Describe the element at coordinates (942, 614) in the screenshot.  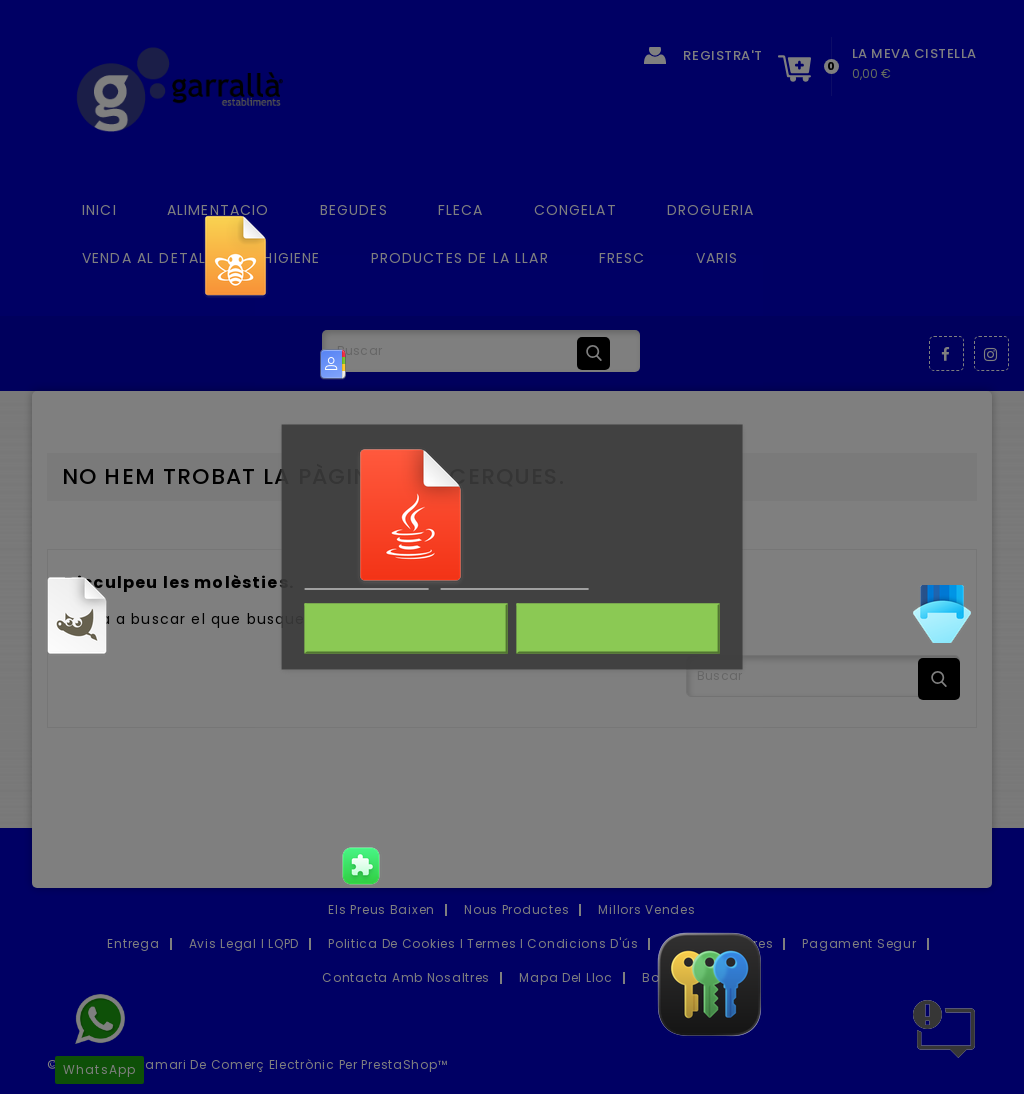
I see `open the warehouse app for managing software packages` at that location.